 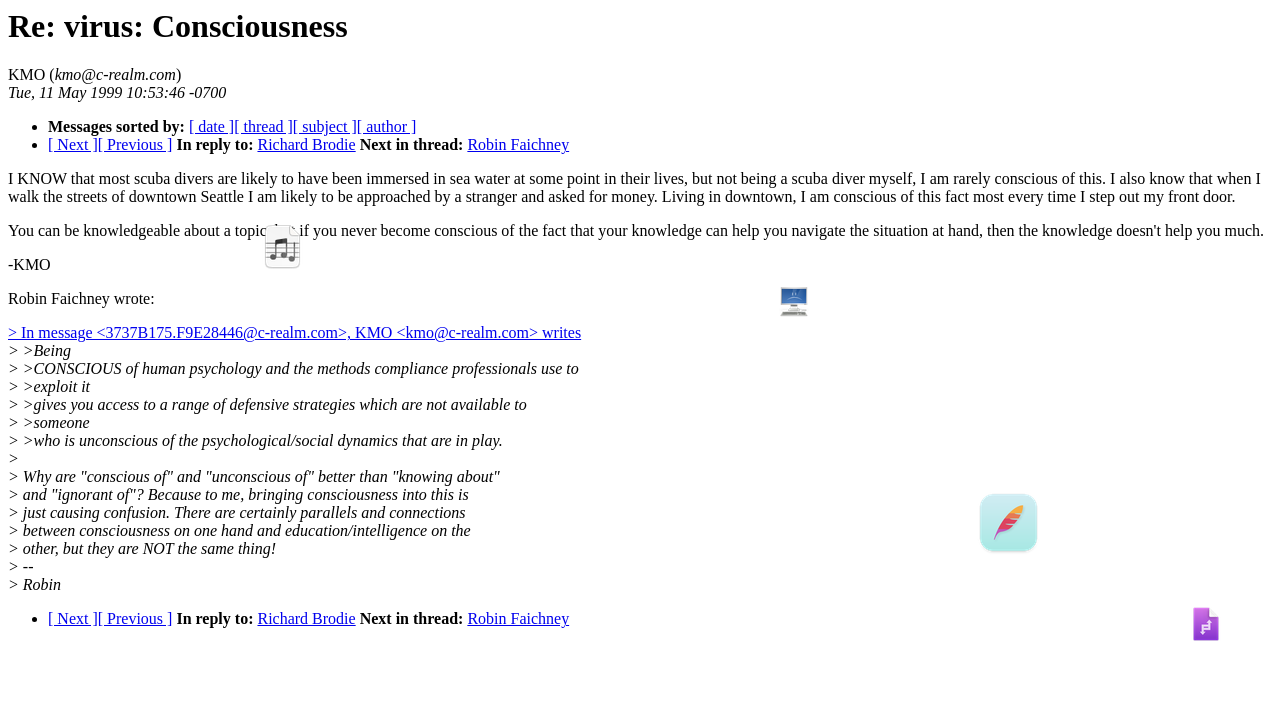 I want to click on indicates a system error or computer malfunction, so click(x=794, y=302).